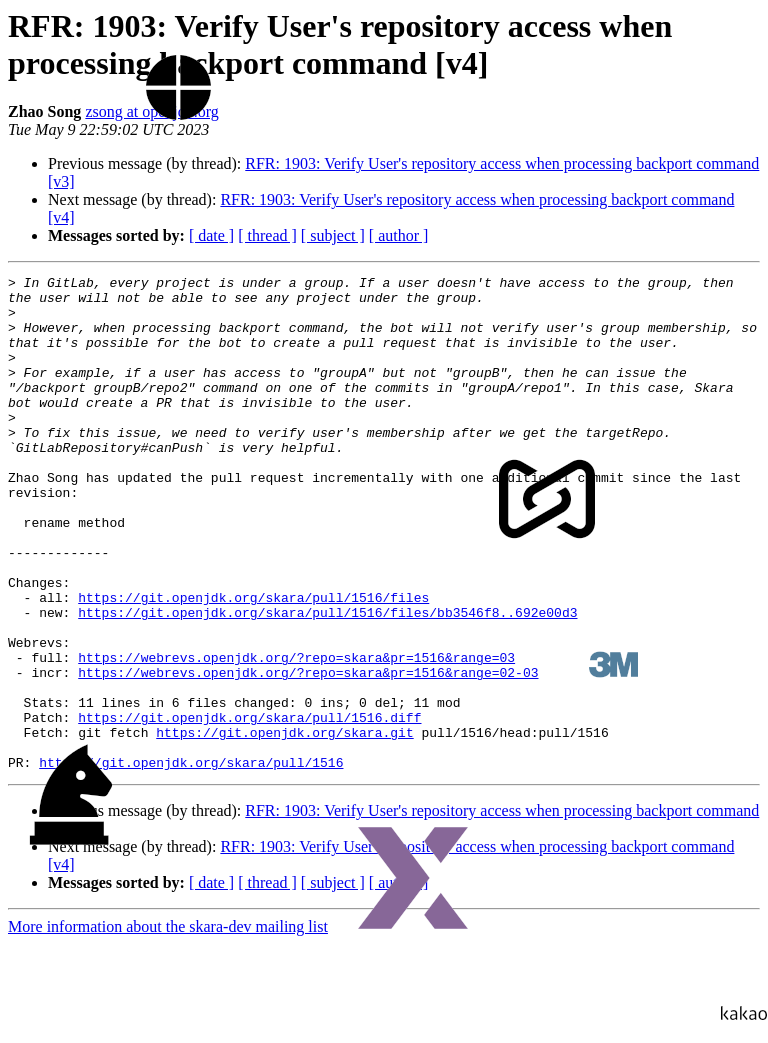 The image size is (768, 1043). What do you see at coordinates (613, 664) in the screenshot?
I see `3M company logo` at bounding box center [613, 664].